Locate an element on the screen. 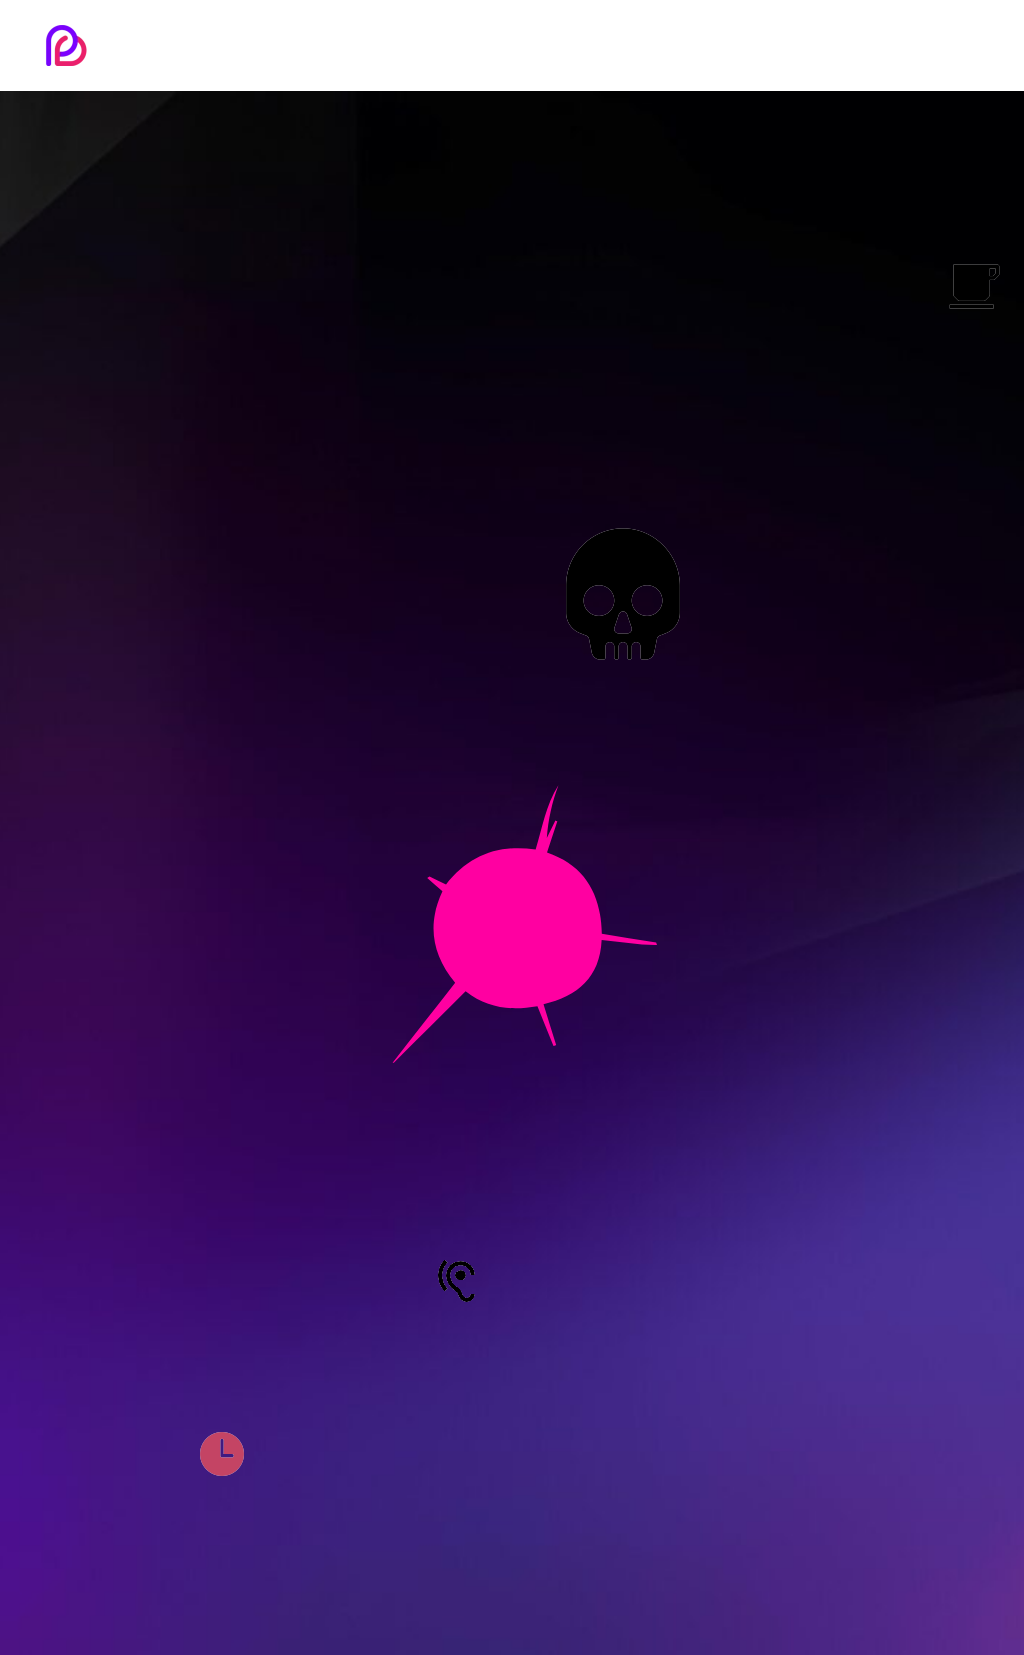  find nearby coffee shops or cafes is located at coordinates (974, 287).